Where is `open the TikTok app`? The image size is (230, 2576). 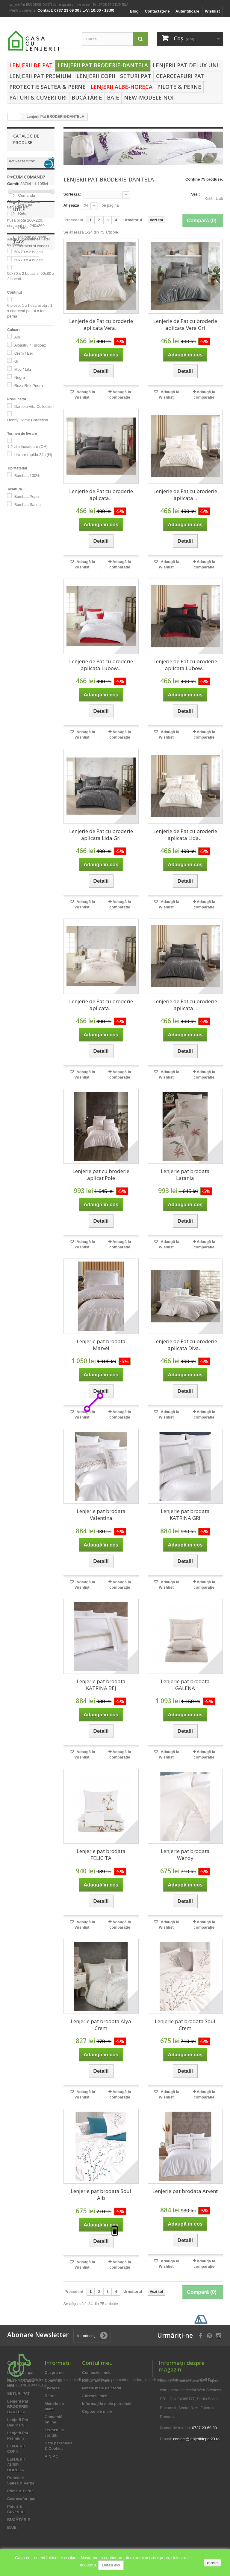
open the TikTok app is located at coordinates (19, 2366).